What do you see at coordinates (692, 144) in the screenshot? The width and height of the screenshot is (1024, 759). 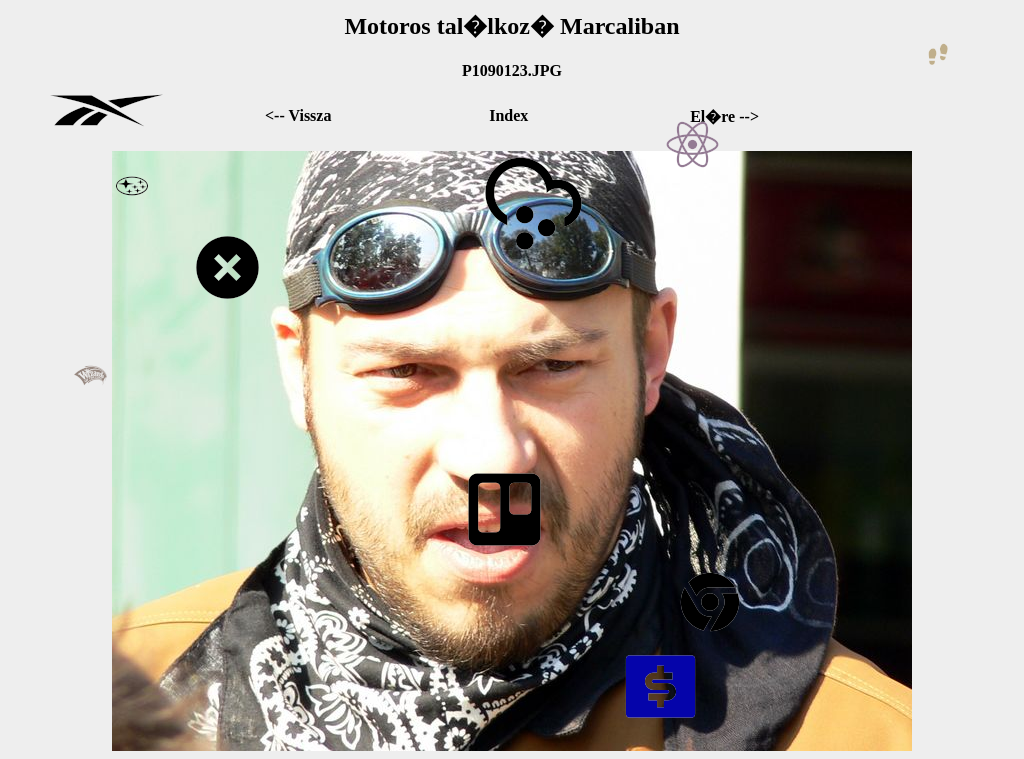 I see `react javascript library logo` at bounding box center [692, 144].